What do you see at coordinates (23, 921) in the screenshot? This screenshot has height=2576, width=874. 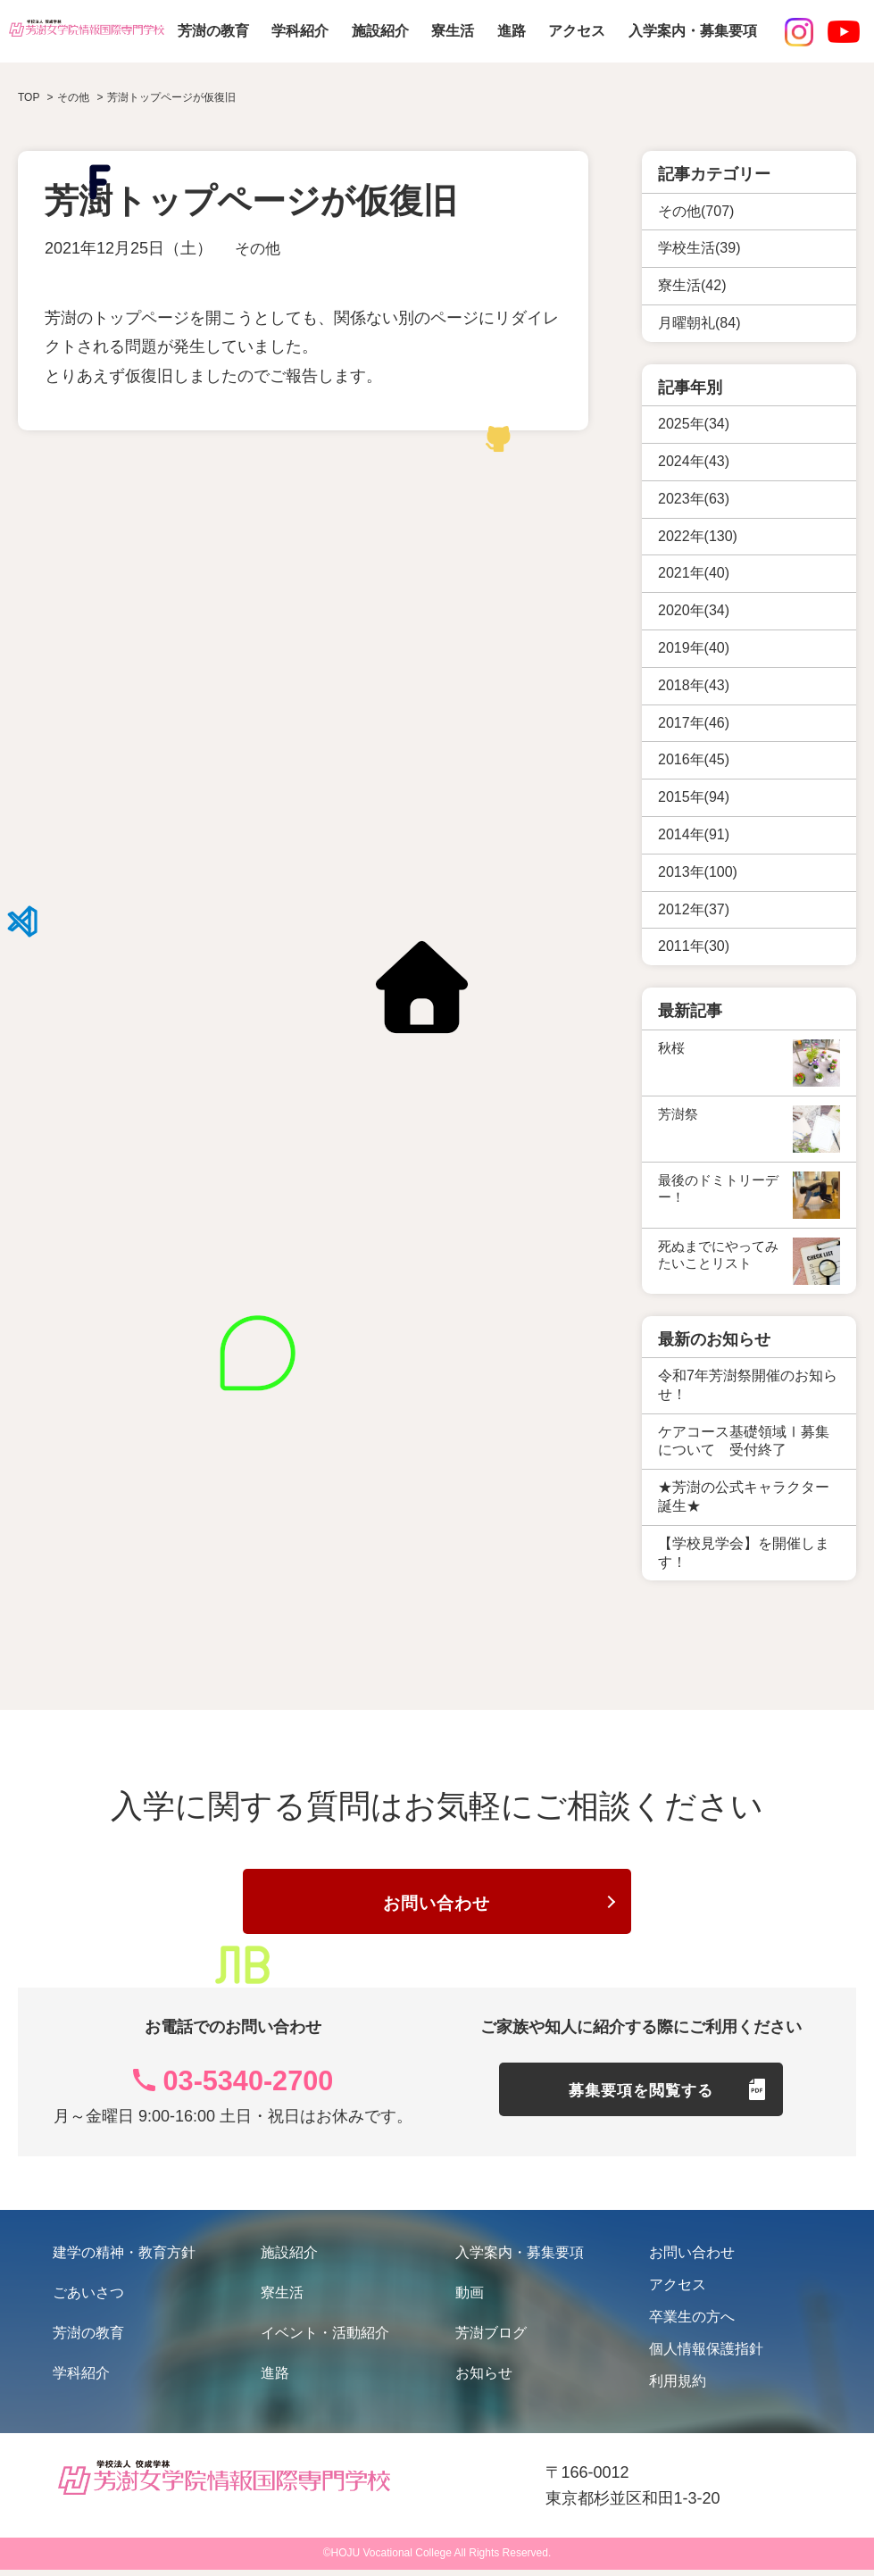 I see `open visual studio code` at bounding box center [23, 921].